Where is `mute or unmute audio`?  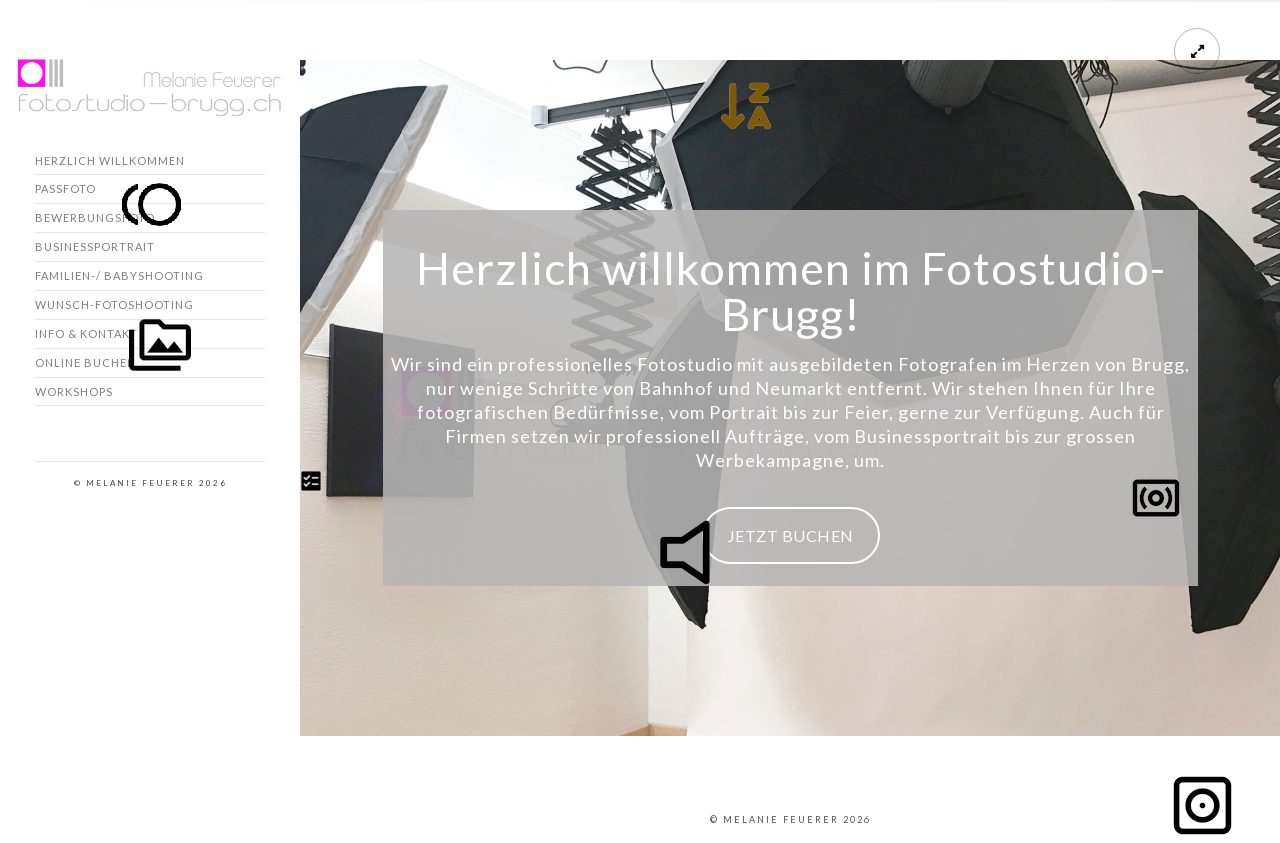
mute or unmute audio is located at coordinates (688, 552).